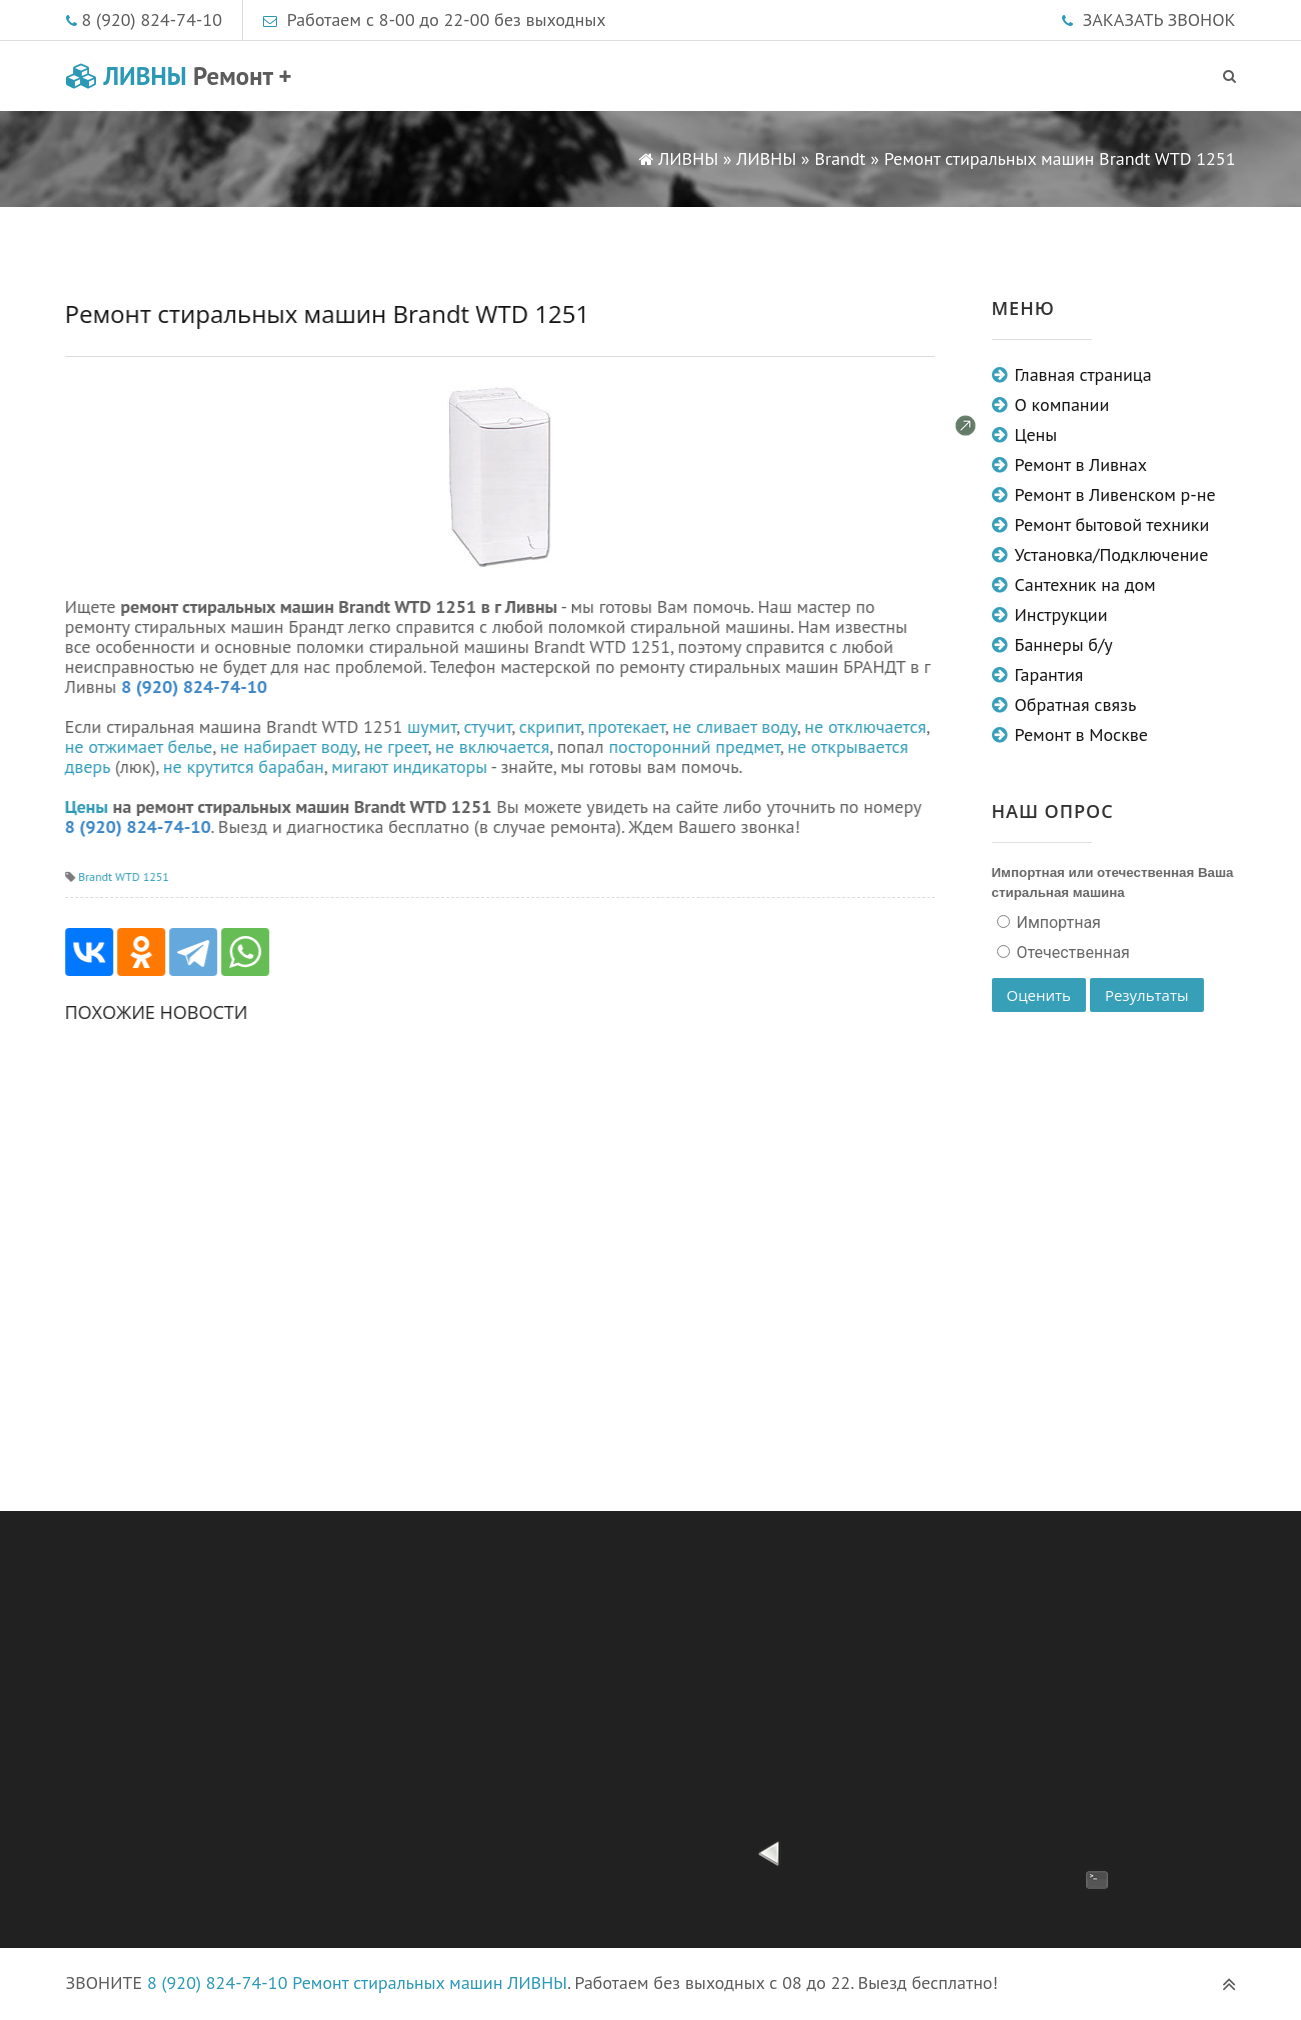 The width and height of the screenshot is (1301, 2020). I want to click on indicates a symbolic link or shortcut to another file, so click(965, 425).